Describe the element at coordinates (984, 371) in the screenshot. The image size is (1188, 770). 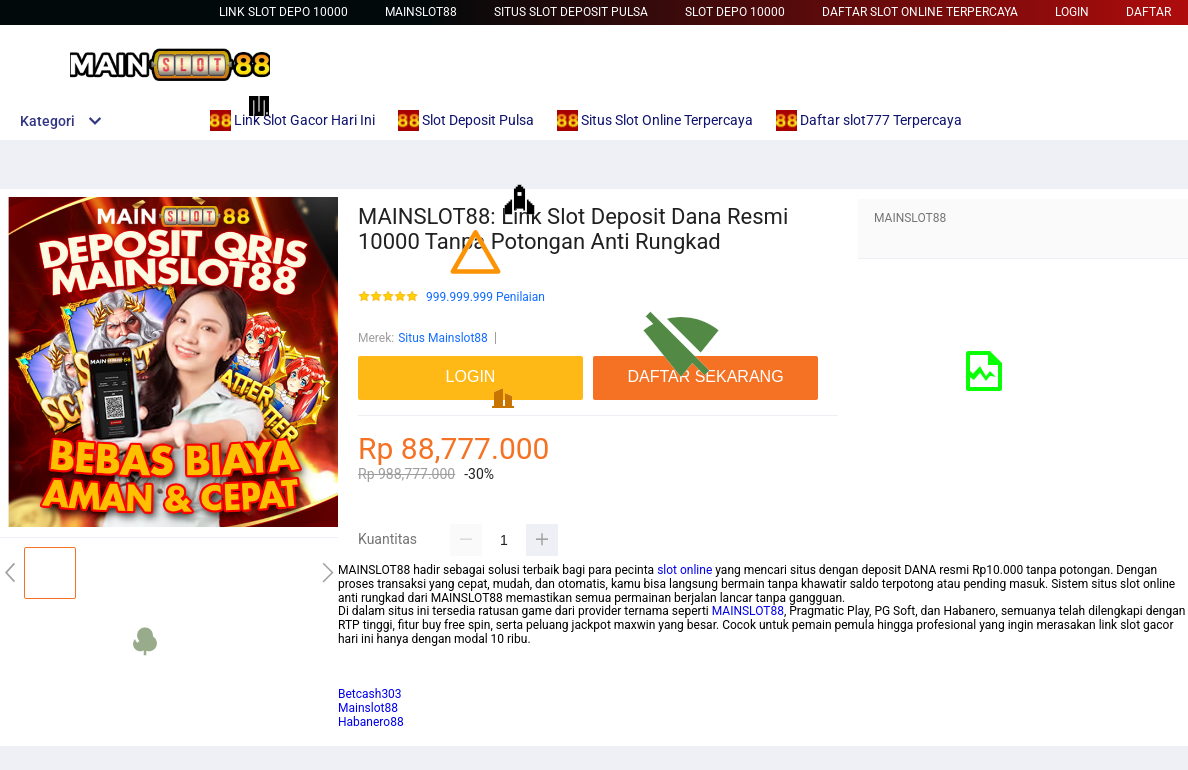
I see `indicates a corrupted or damaged file` at that location.